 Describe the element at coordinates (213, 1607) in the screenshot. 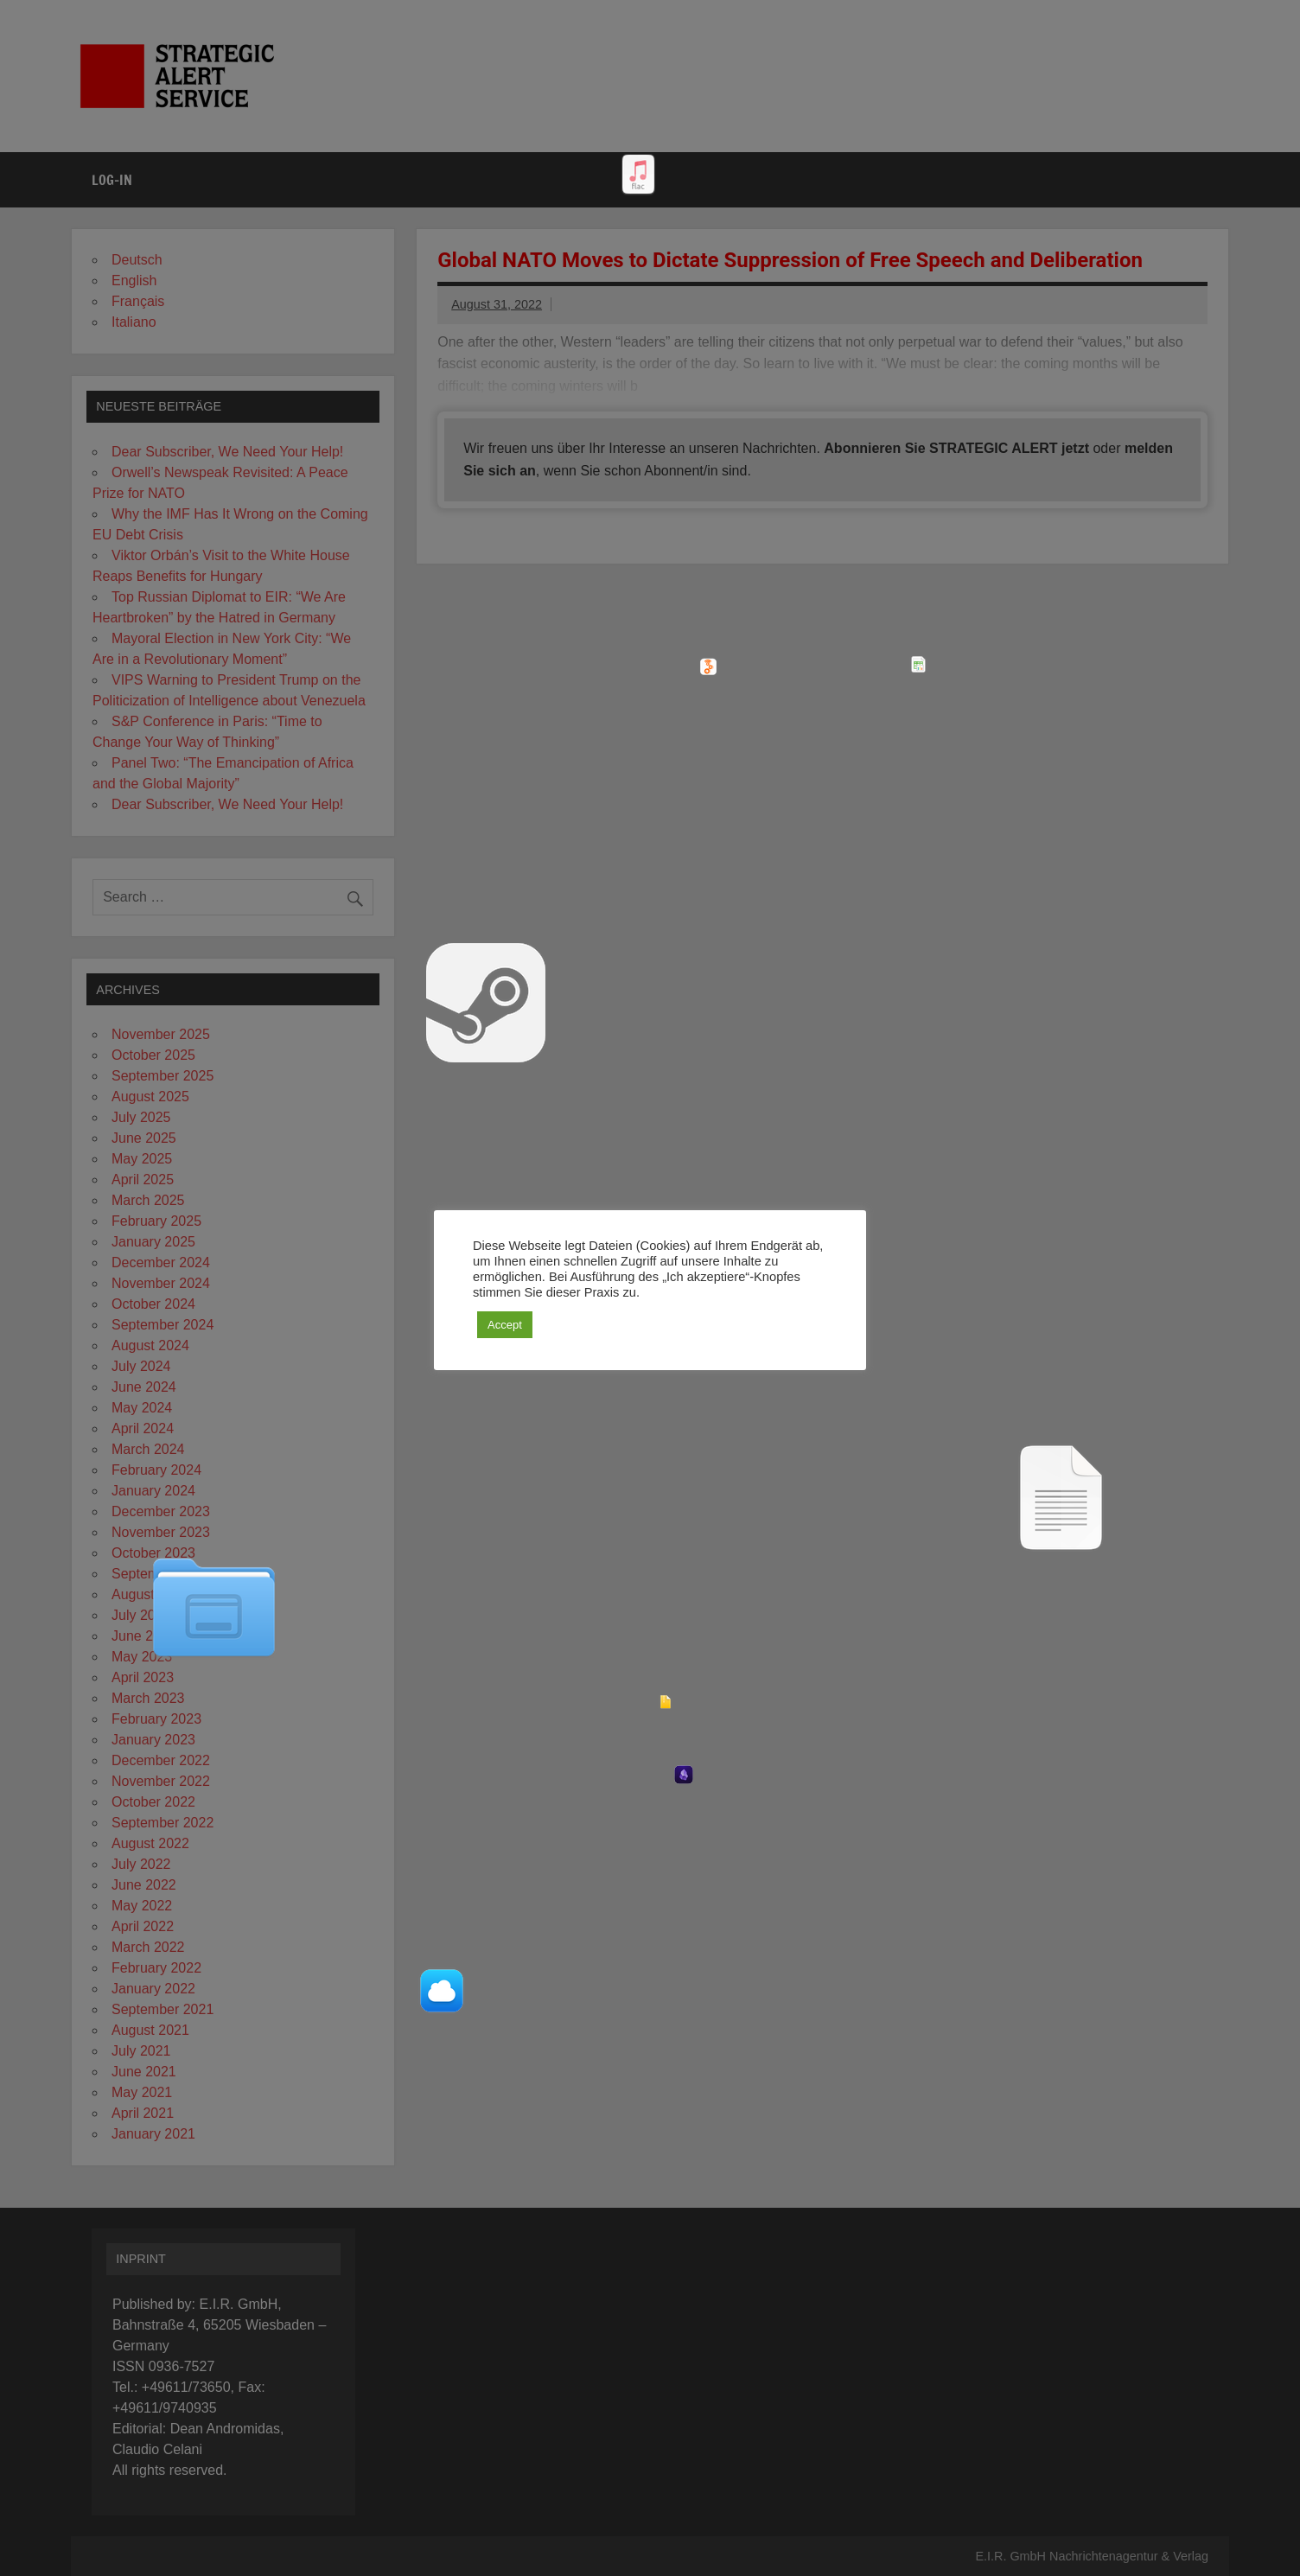

I see `open desktop folder` at that location.